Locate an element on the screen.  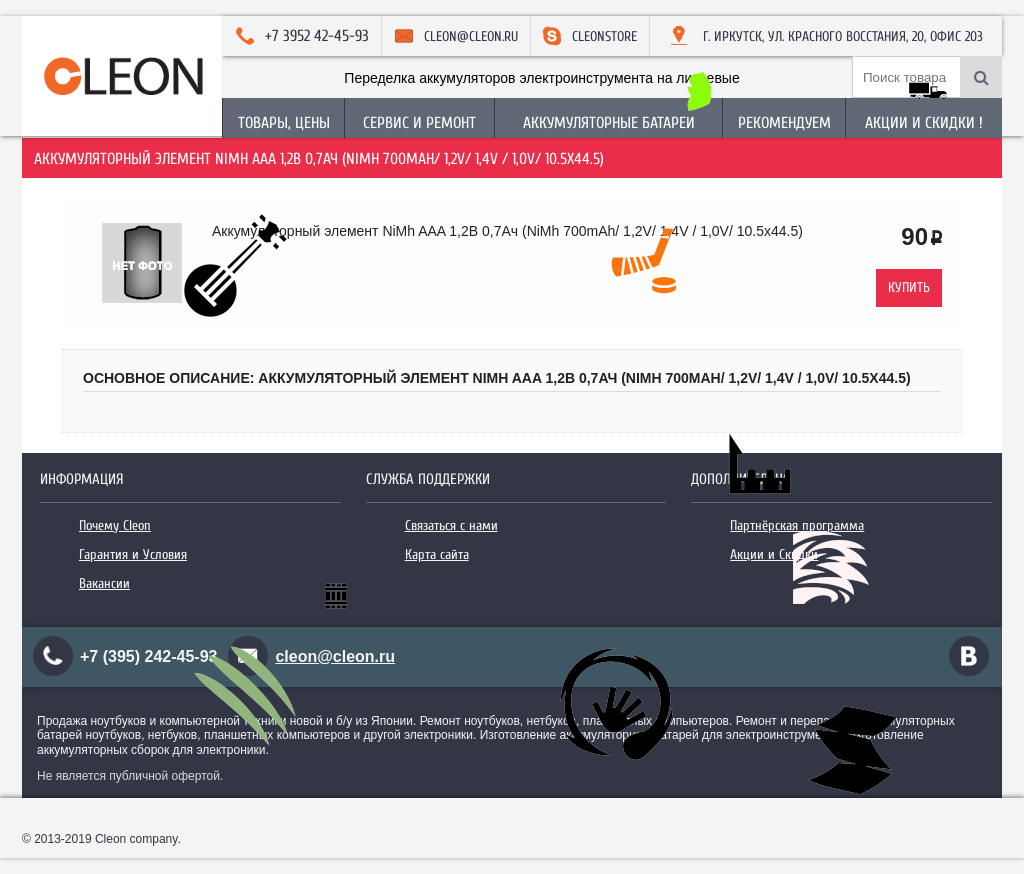
indicates damage or attack action in a game is located at coordinates (245, 696).